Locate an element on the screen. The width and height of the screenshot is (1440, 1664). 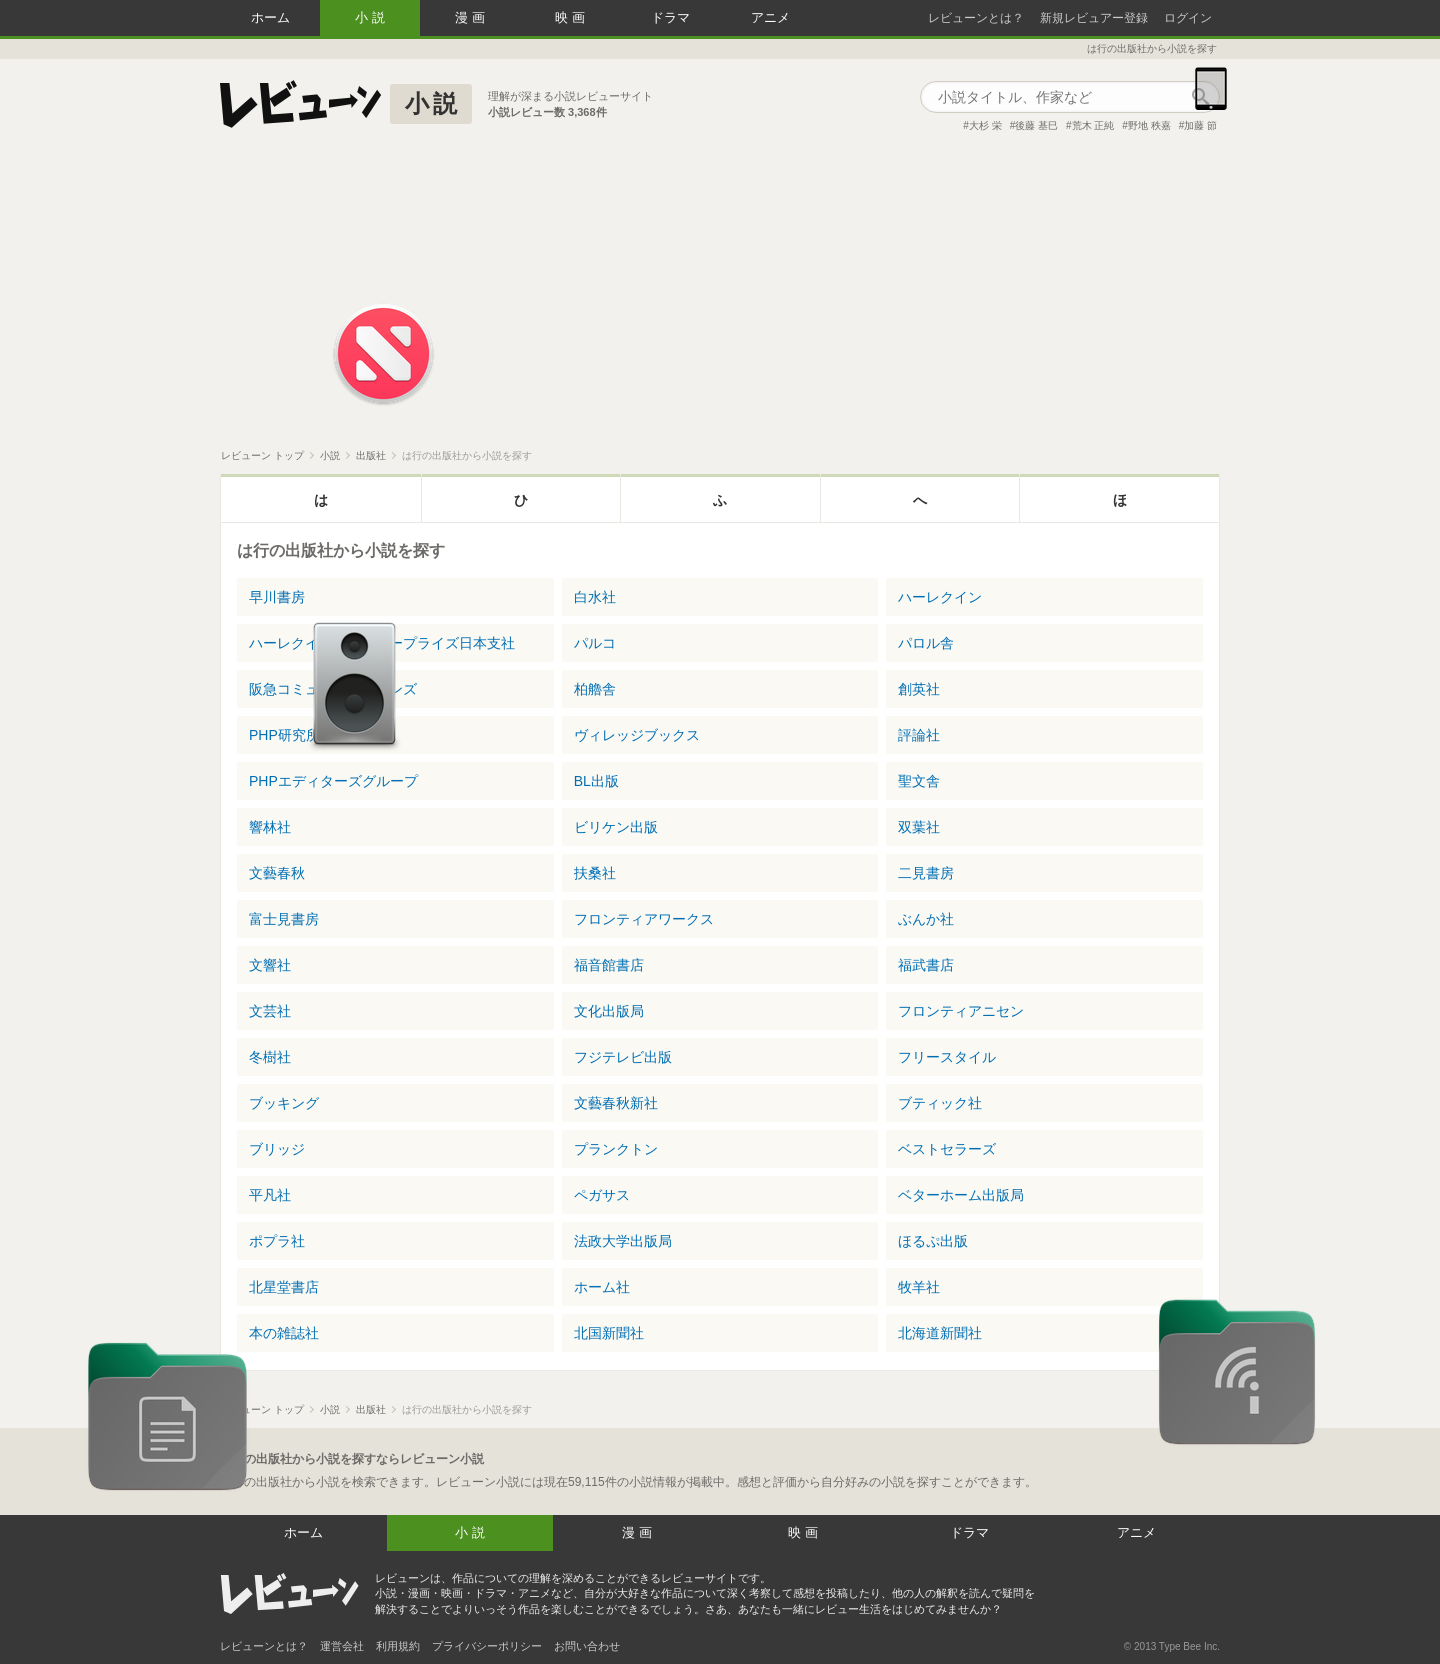
open your documents folder is located at coordinates (167, 1416).